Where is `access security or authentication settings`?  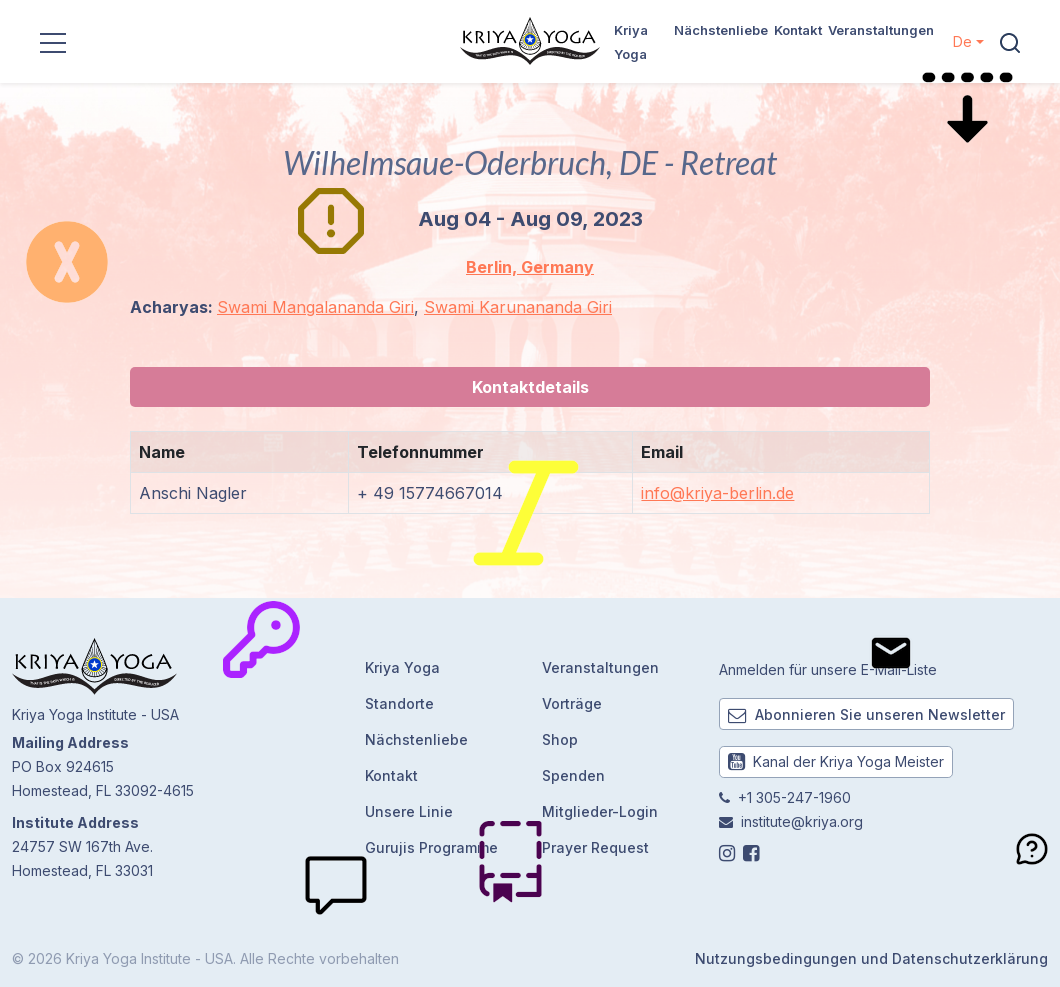
access security or authentication settings is located at coordinates (261, 639).